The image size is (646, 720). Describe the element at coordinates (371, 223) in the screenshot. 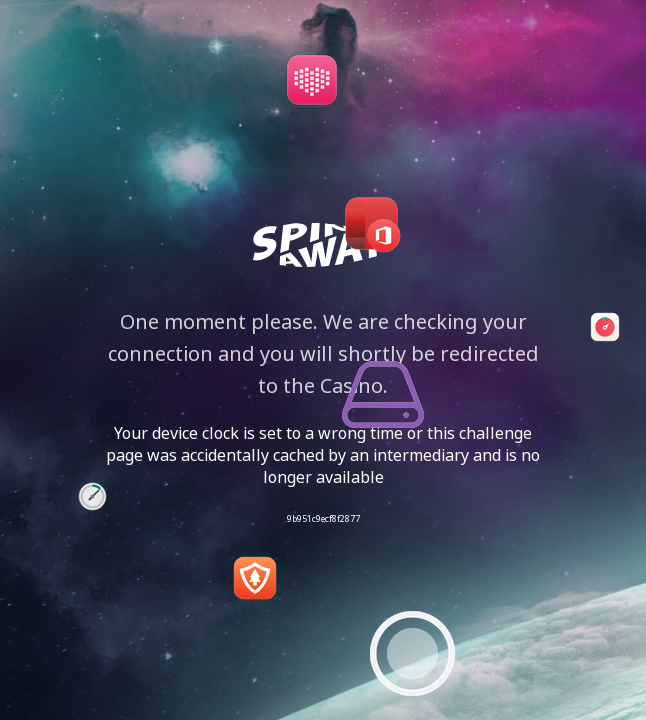

I see `open microsoft office suite` at that location.